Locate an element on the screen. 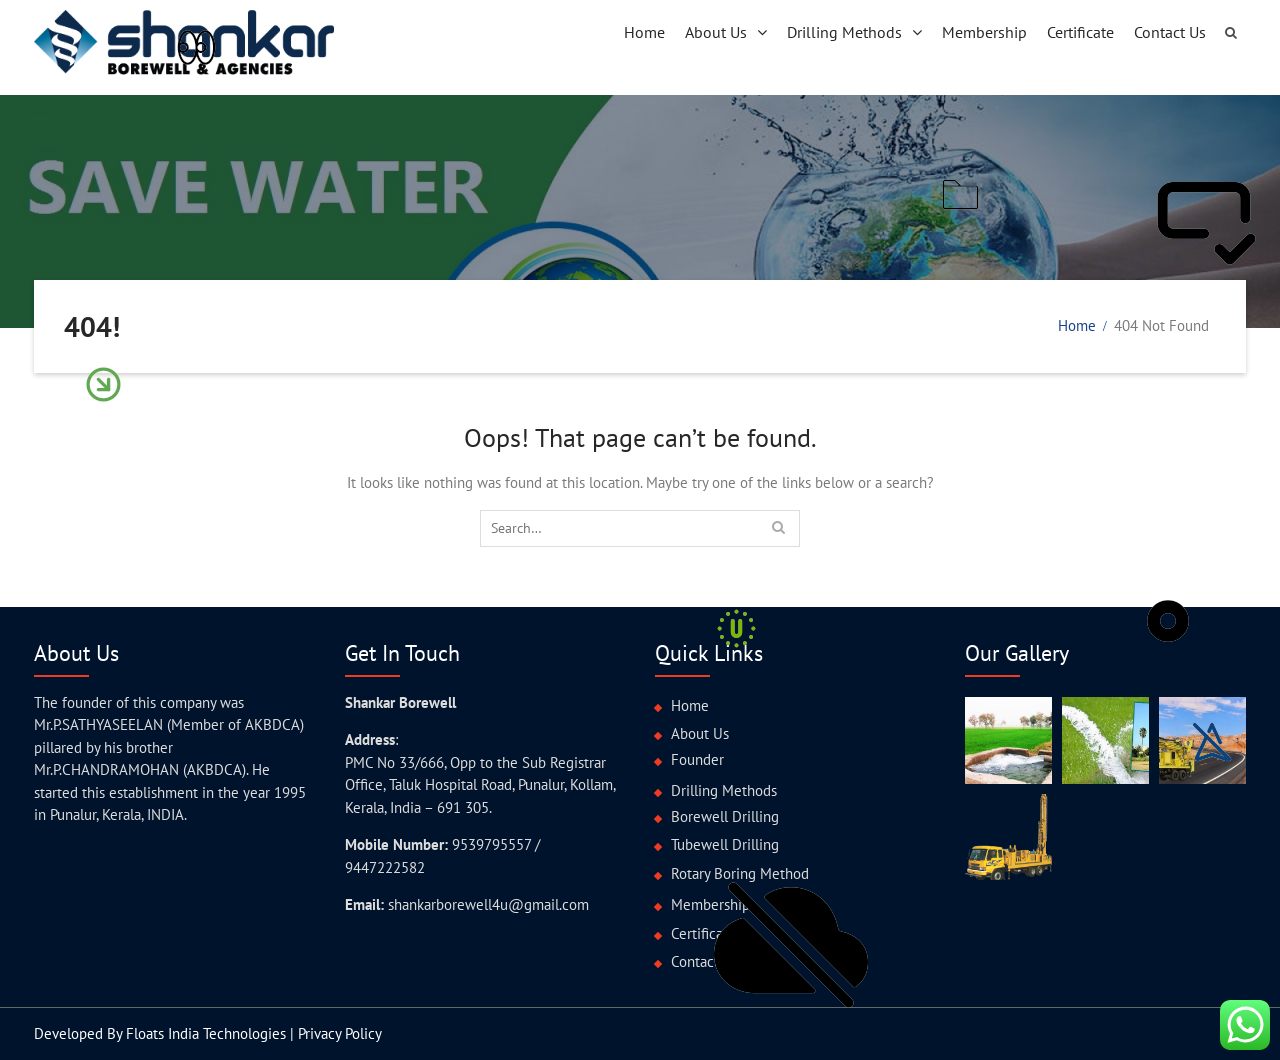 The image size is (1280, 1060). view who has seen your content is located at coordinates (196, 47).